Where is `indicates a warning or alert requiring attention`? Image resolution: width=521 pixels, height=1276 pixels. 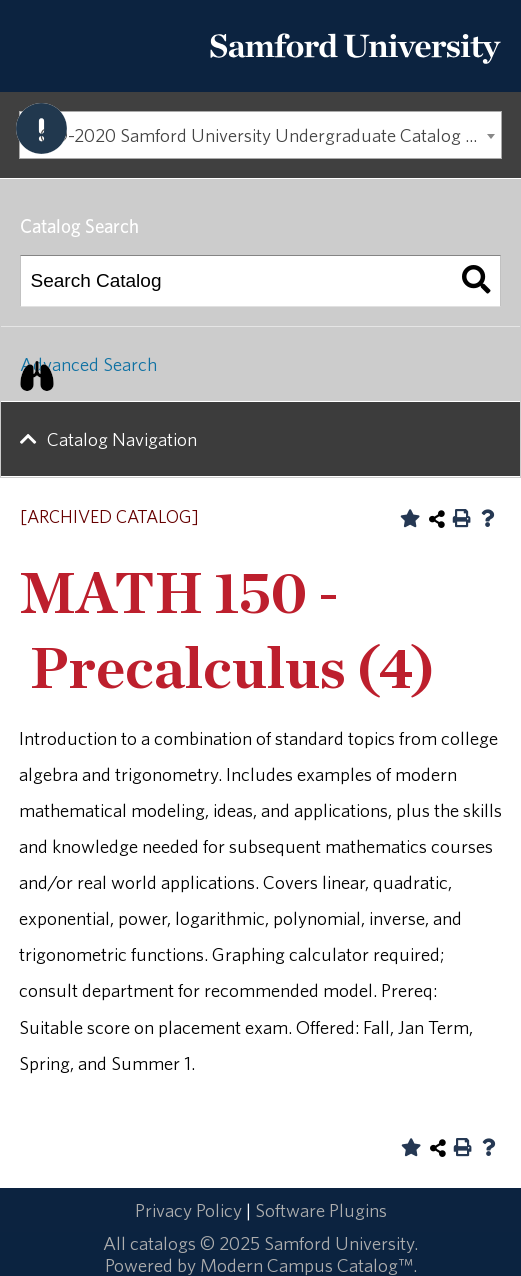
indicates a warning or alert requiring attention is located at coordinates (41, 128).